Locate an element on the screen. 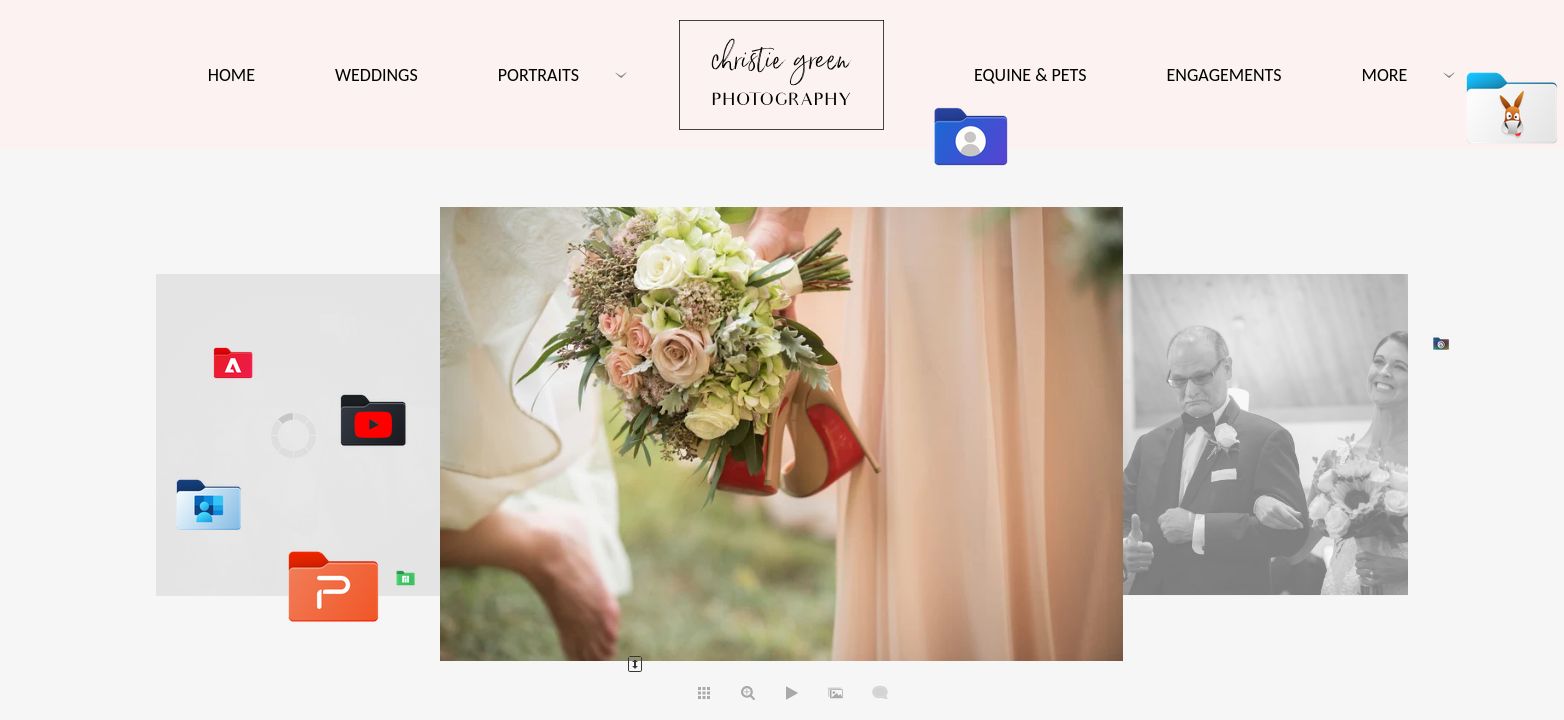 Image resolution: width=1564 pixels, height=720 pixels. open folder containing youtube downloads is located at coordinates (373, 422).